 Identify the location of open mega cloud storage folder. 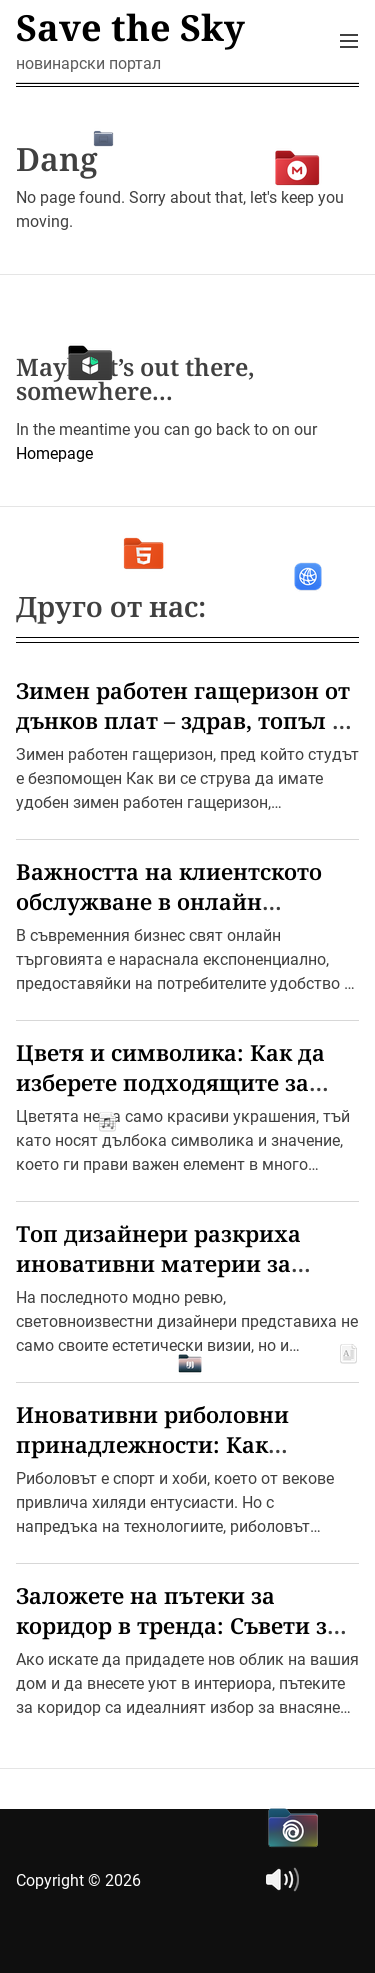
(297, 169).